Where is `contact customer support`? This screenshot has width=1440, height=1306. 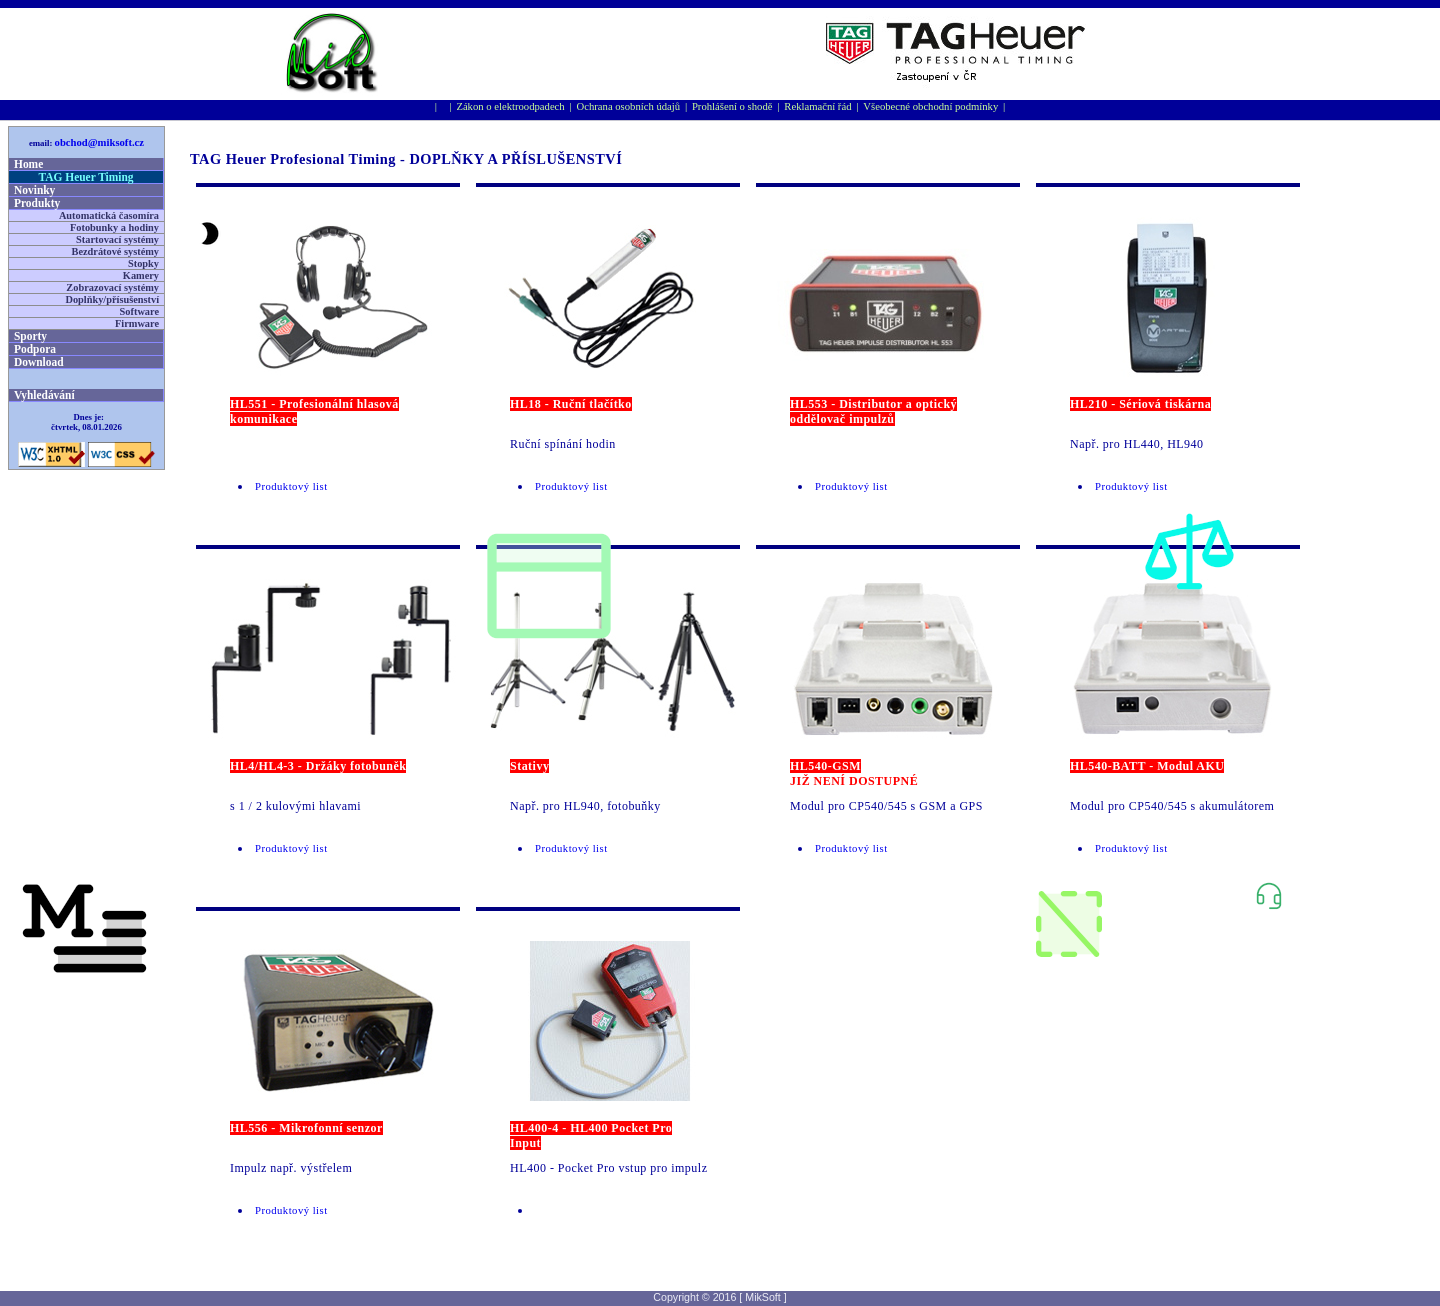 contact customer support is located at coordinates (1269, 895).